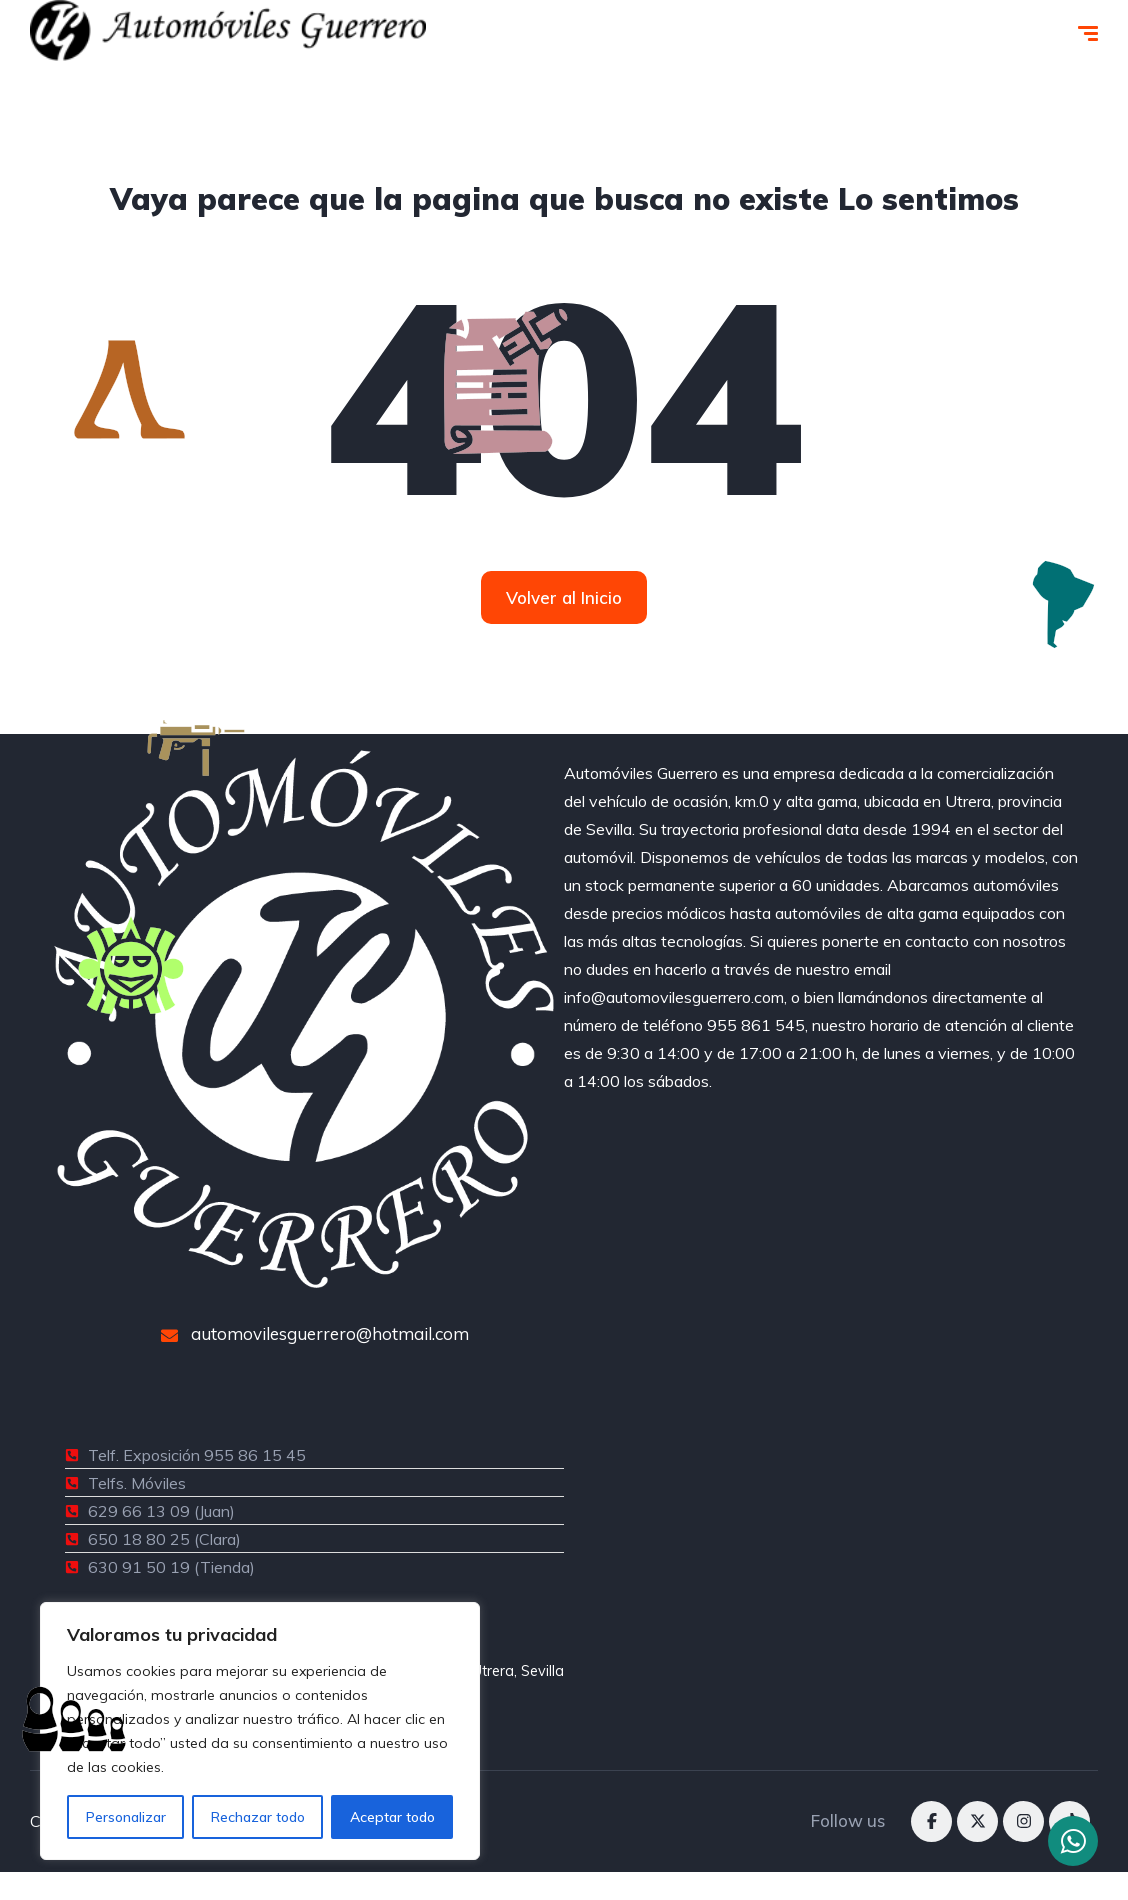 Image resolution: width=1128 pixels, height=1900 pixels. I want to click on view nested or hierarchical content, so click(74, 1719).